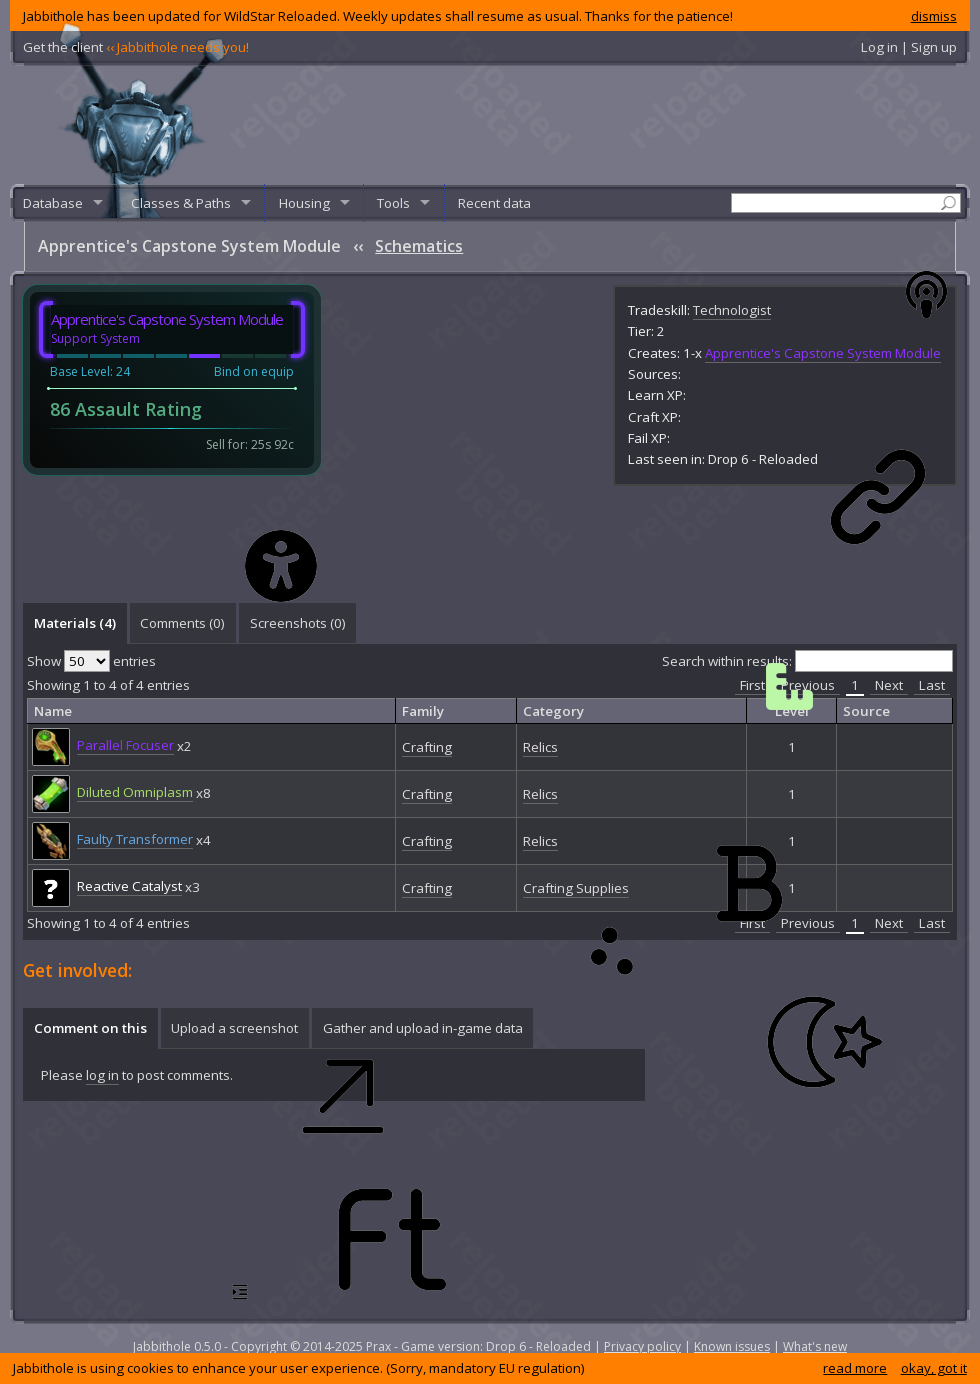 This screenshot has height=1384, width=980. I want to click on open link in new window or tab, so click(343, 1093).